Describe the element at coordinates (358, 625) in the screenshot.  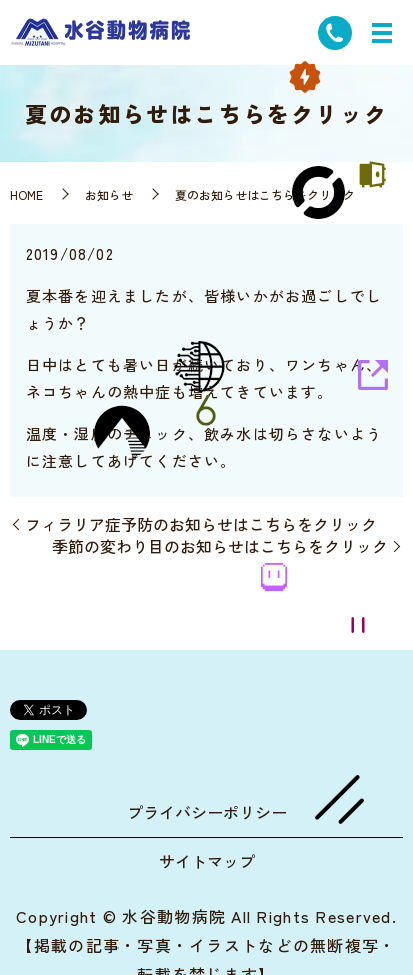
I see `pause media playback` at that location.